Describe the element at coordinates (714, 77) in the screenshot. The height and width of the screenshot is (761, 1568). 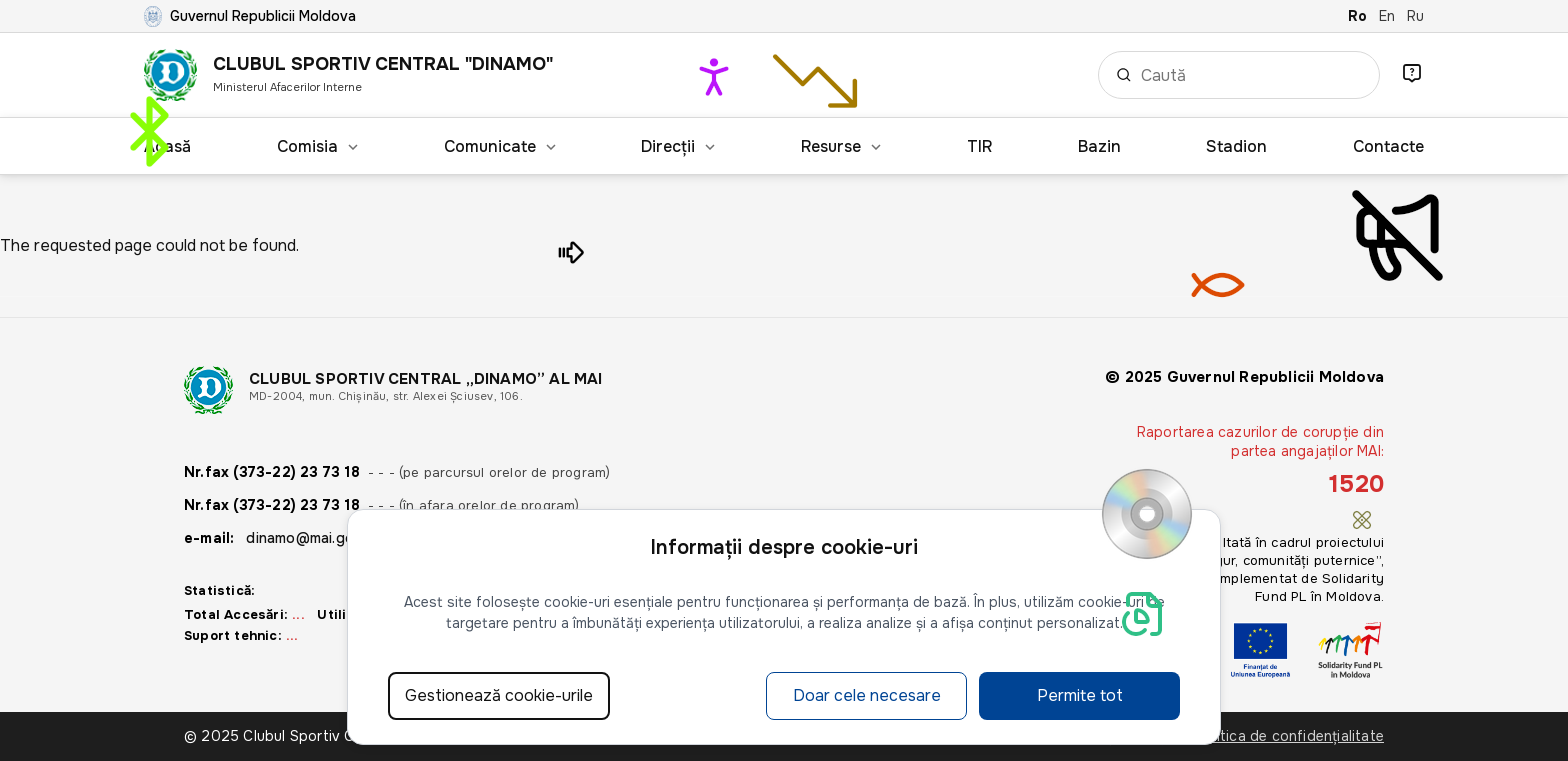
I see `indicates pedestrian or walking mode` at that location.